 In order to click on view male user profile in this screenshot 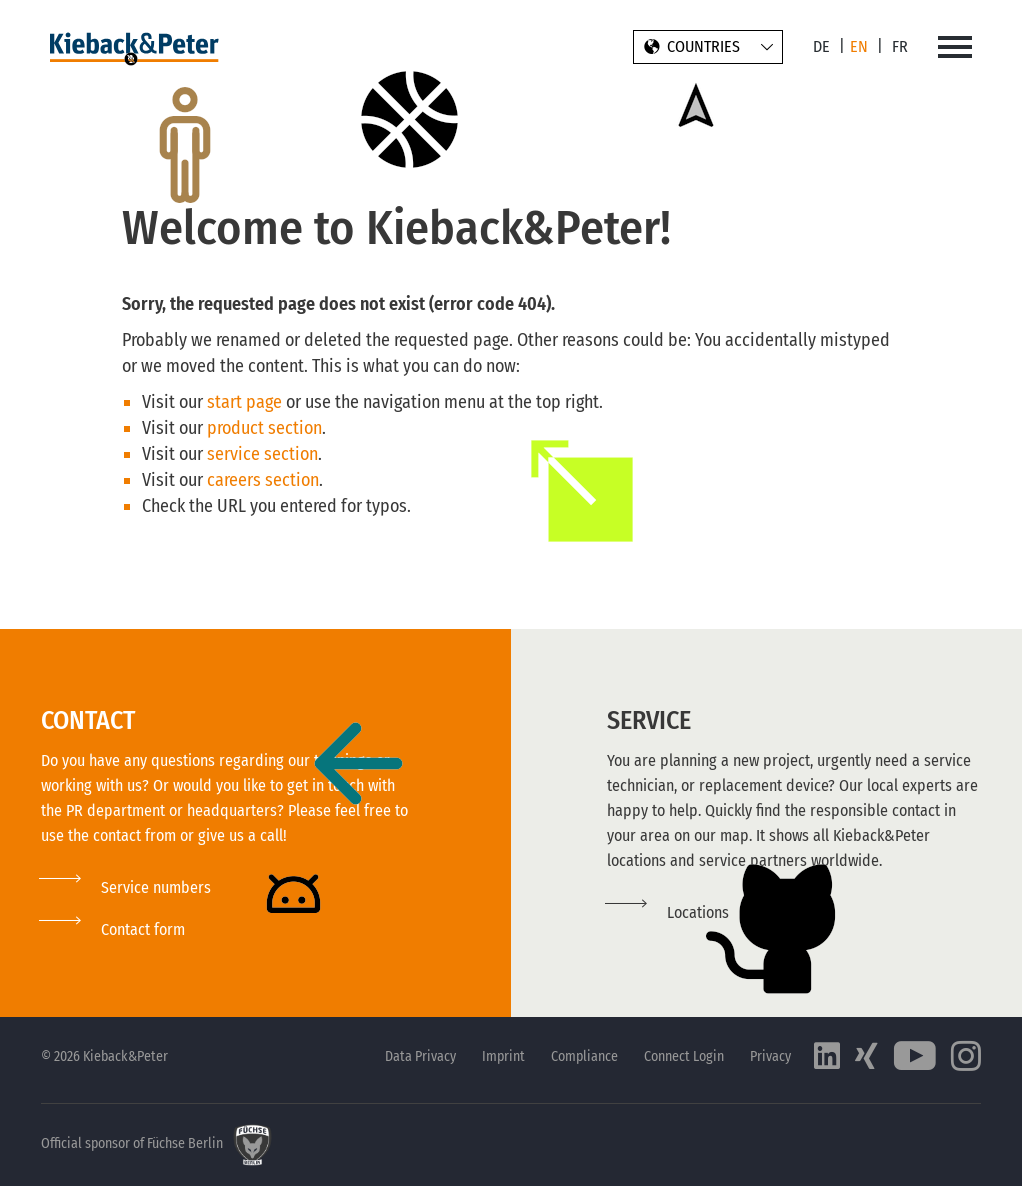, I will do `click(185, 145)`.